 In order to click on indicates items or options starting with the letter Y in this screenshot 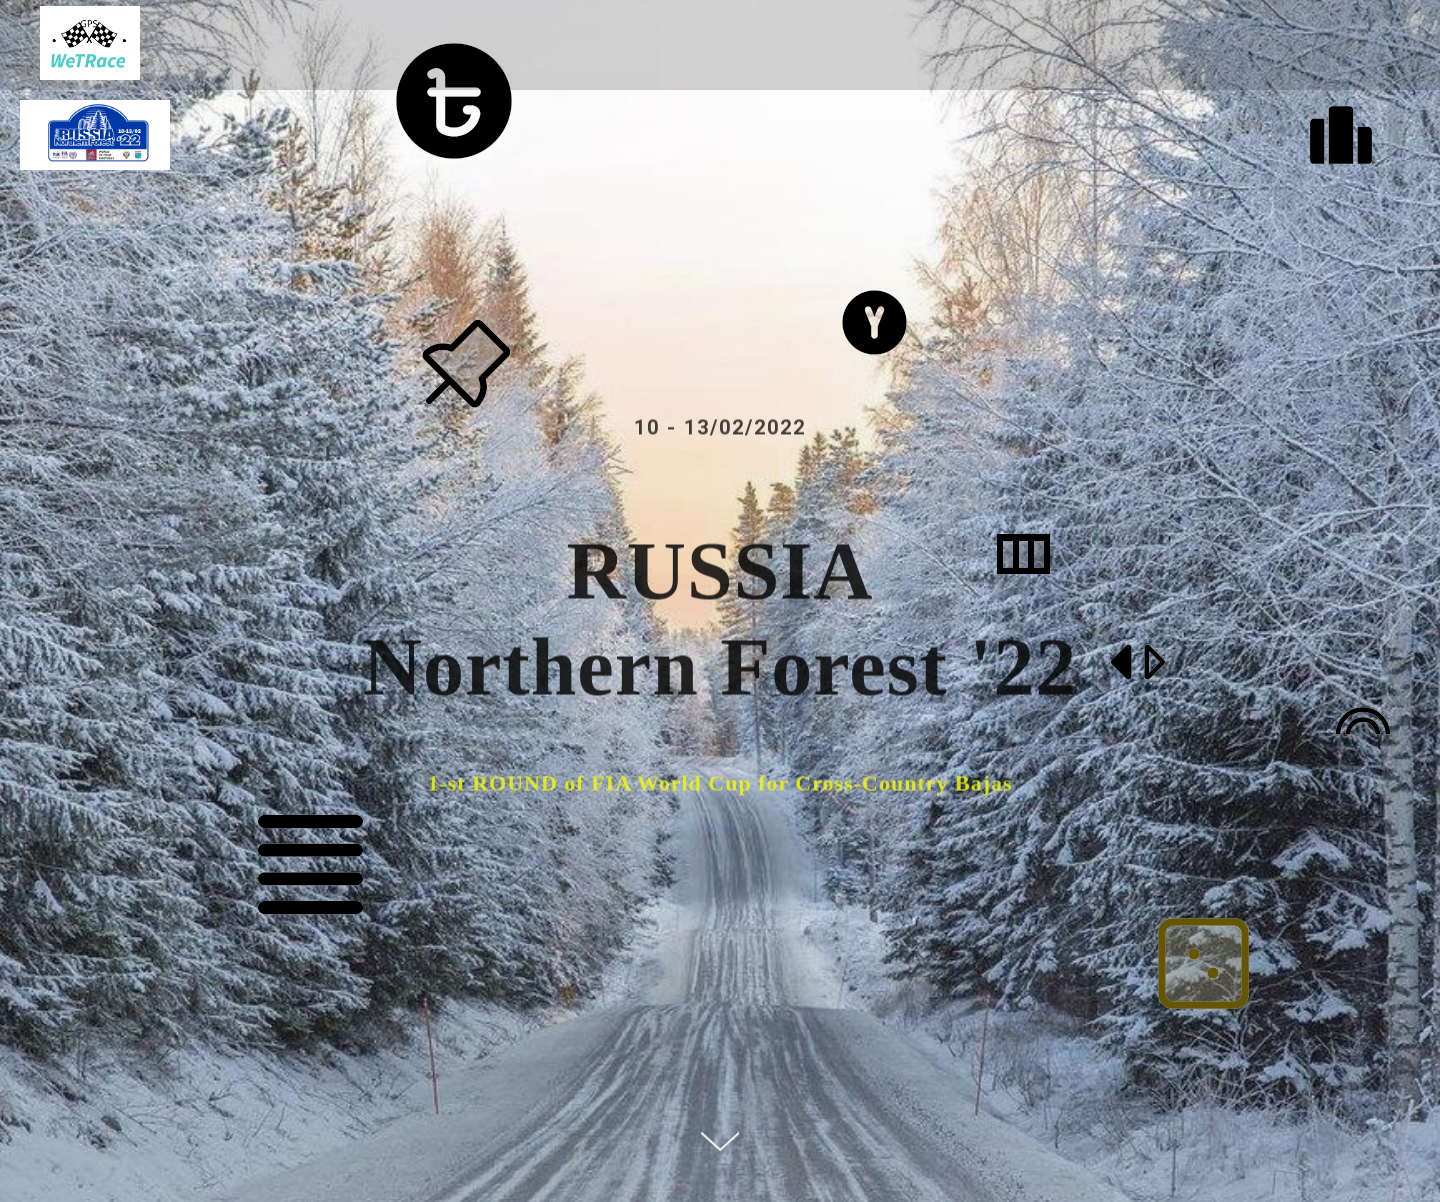, I will do `click(874, 322)`.